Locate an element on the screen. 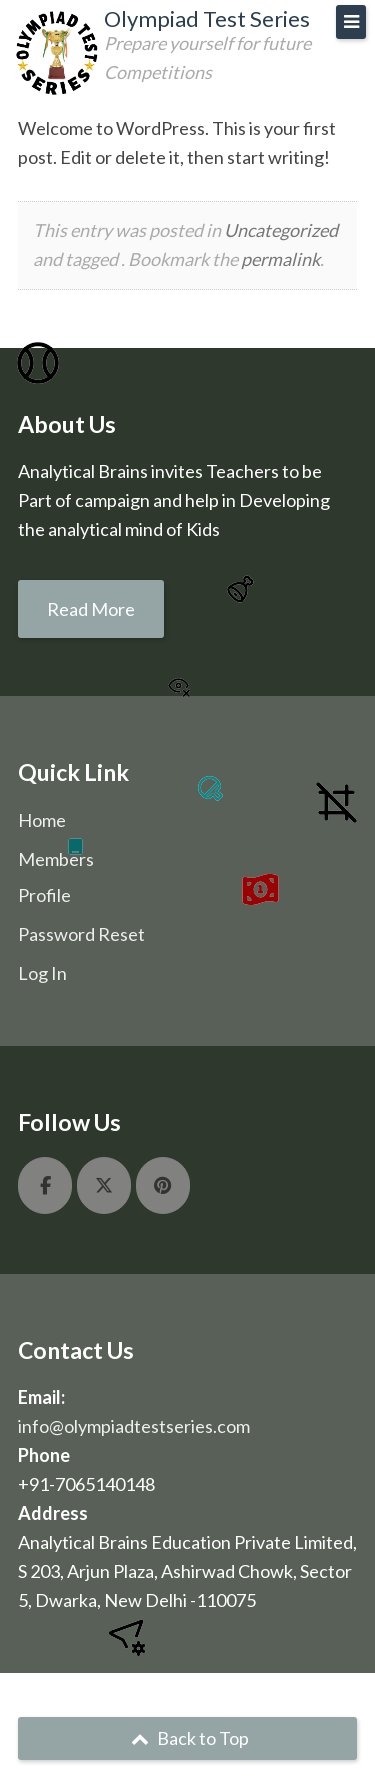 Image resolution: width=375 pixels, height=1789 pixels. disable frame or crop boundaries is located at coordinates (336, 802).